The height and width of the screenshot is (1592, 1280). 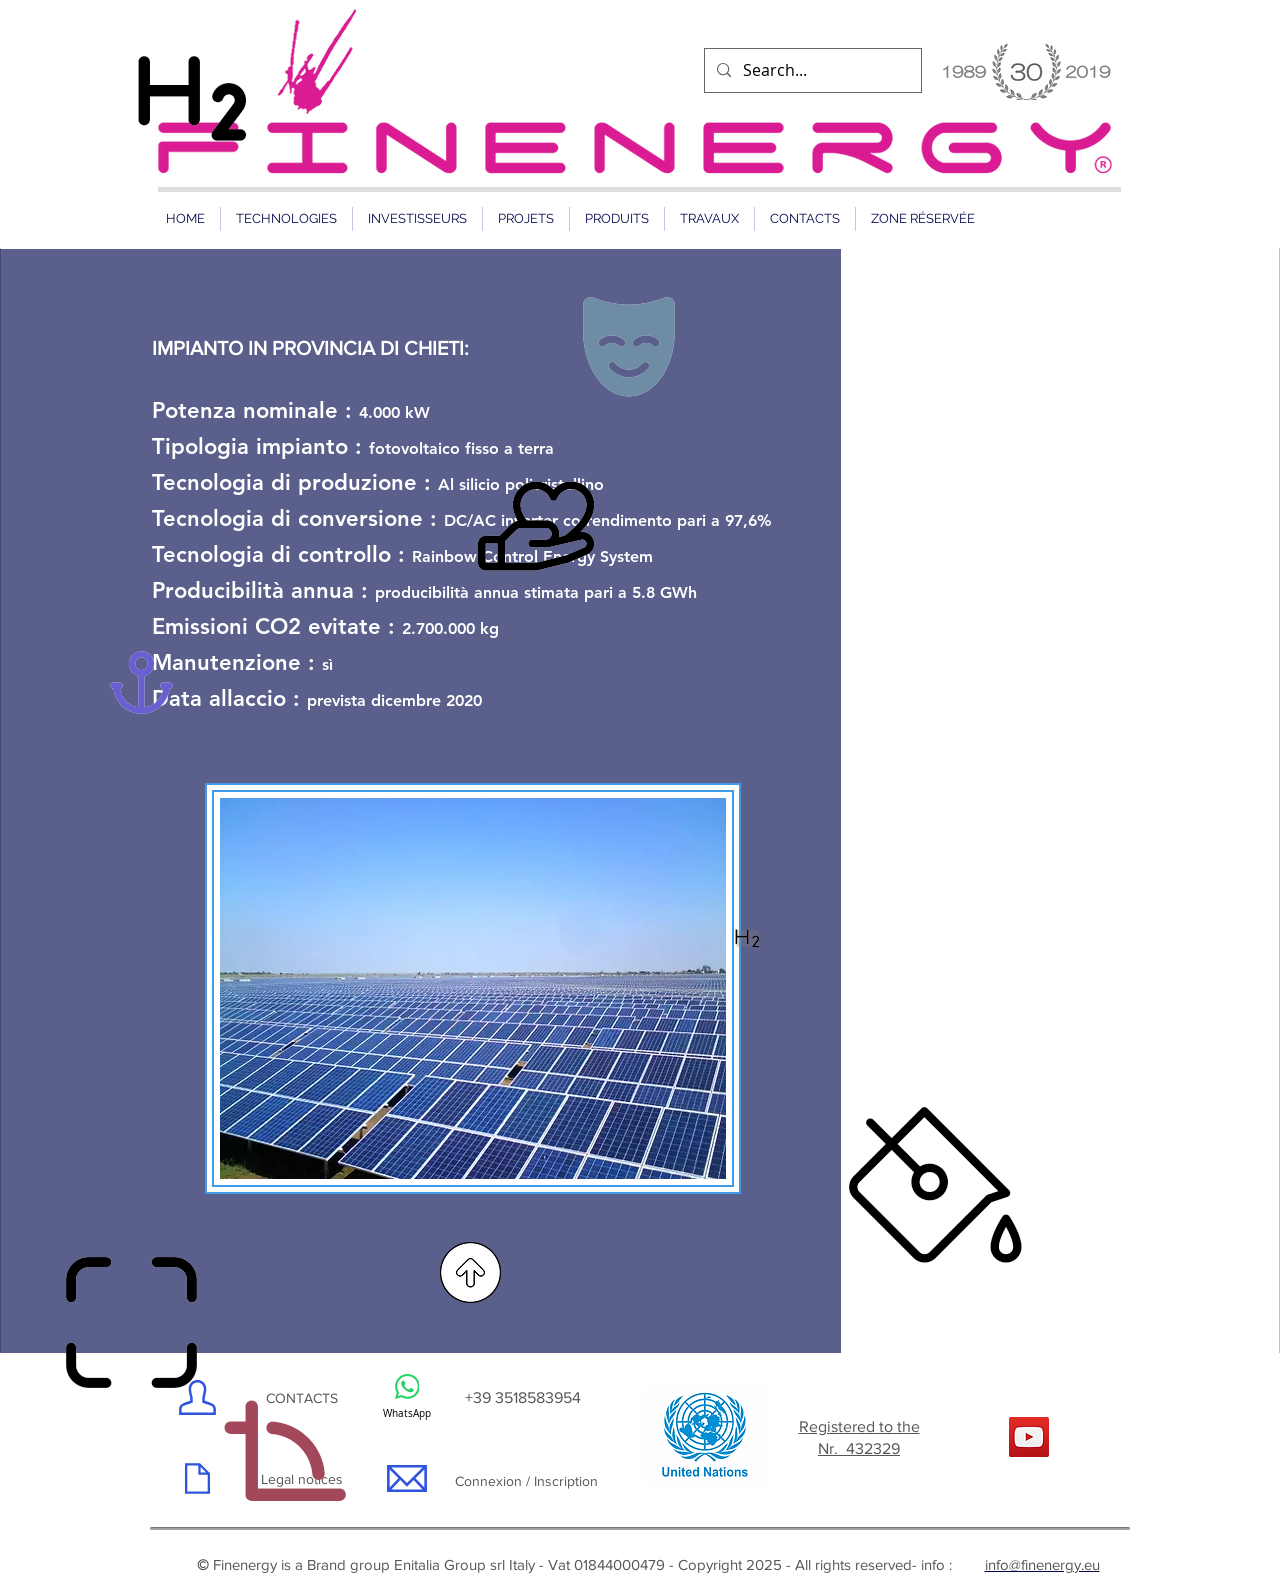 What do you see at coordinates (746, 938) in the screenshot?
I see `format text as heading level 2` at bounding box center [746, 938].